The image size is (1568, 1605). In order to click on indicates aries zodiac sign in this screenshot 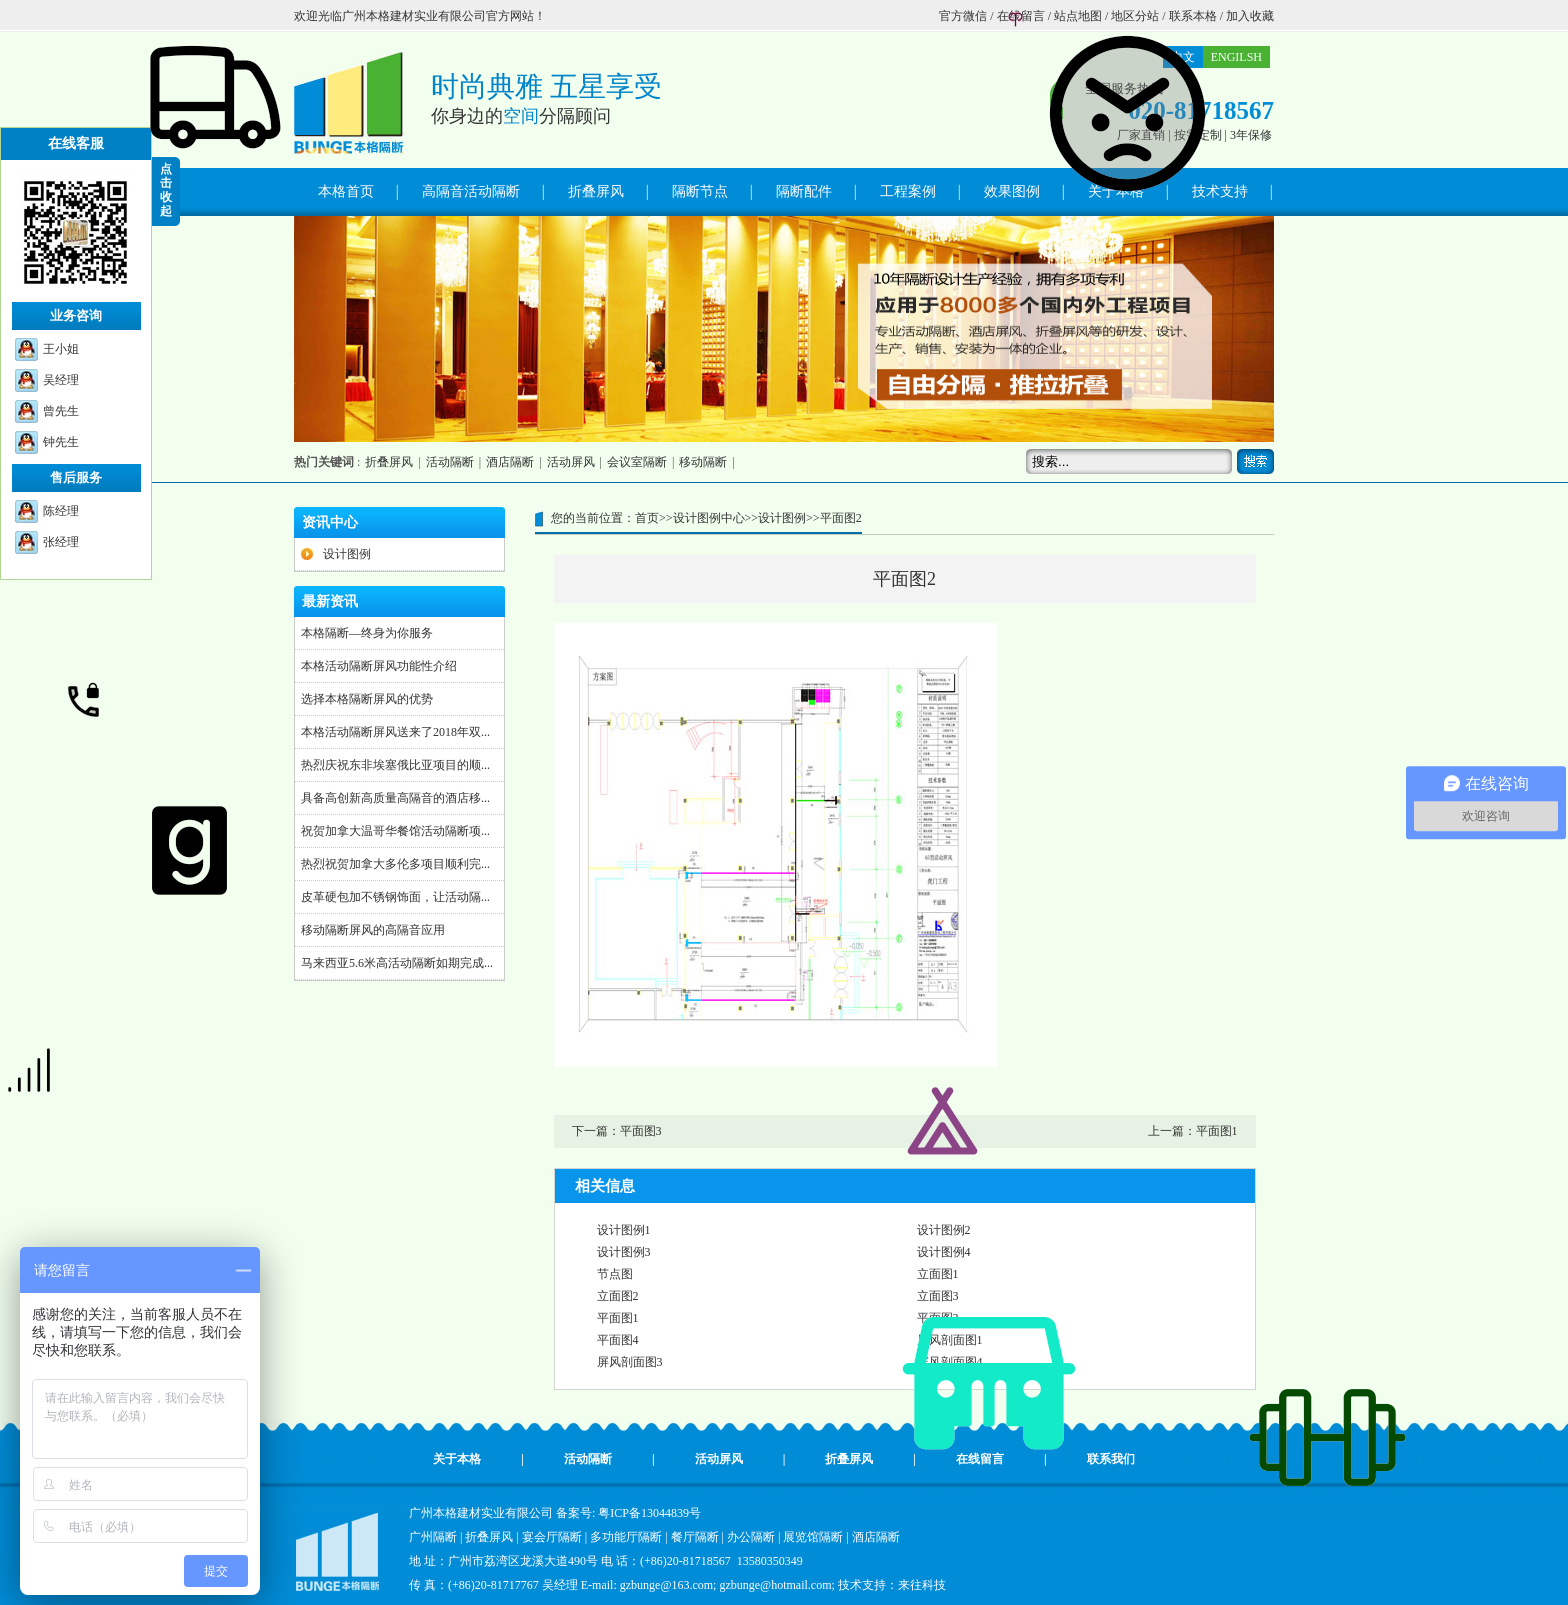, I will do `click(1015, 19)`.